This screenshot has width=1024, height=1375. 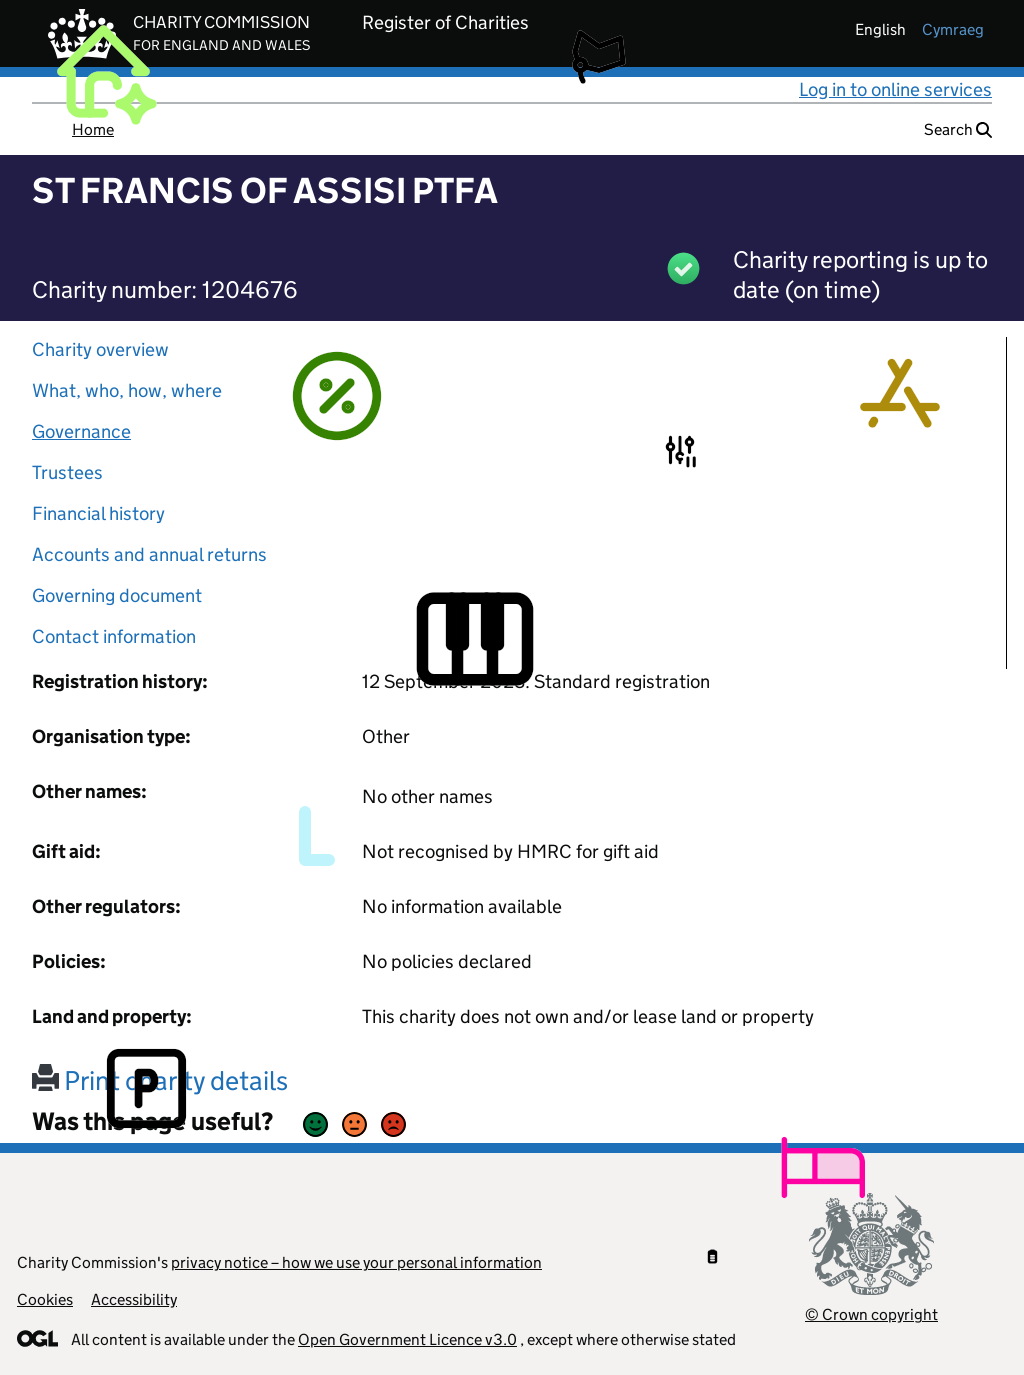 What do you see at coordinates (820, 1167) in the screenshot?
I see `view hotel or accommodation options` at bounding box center [820, 1167].